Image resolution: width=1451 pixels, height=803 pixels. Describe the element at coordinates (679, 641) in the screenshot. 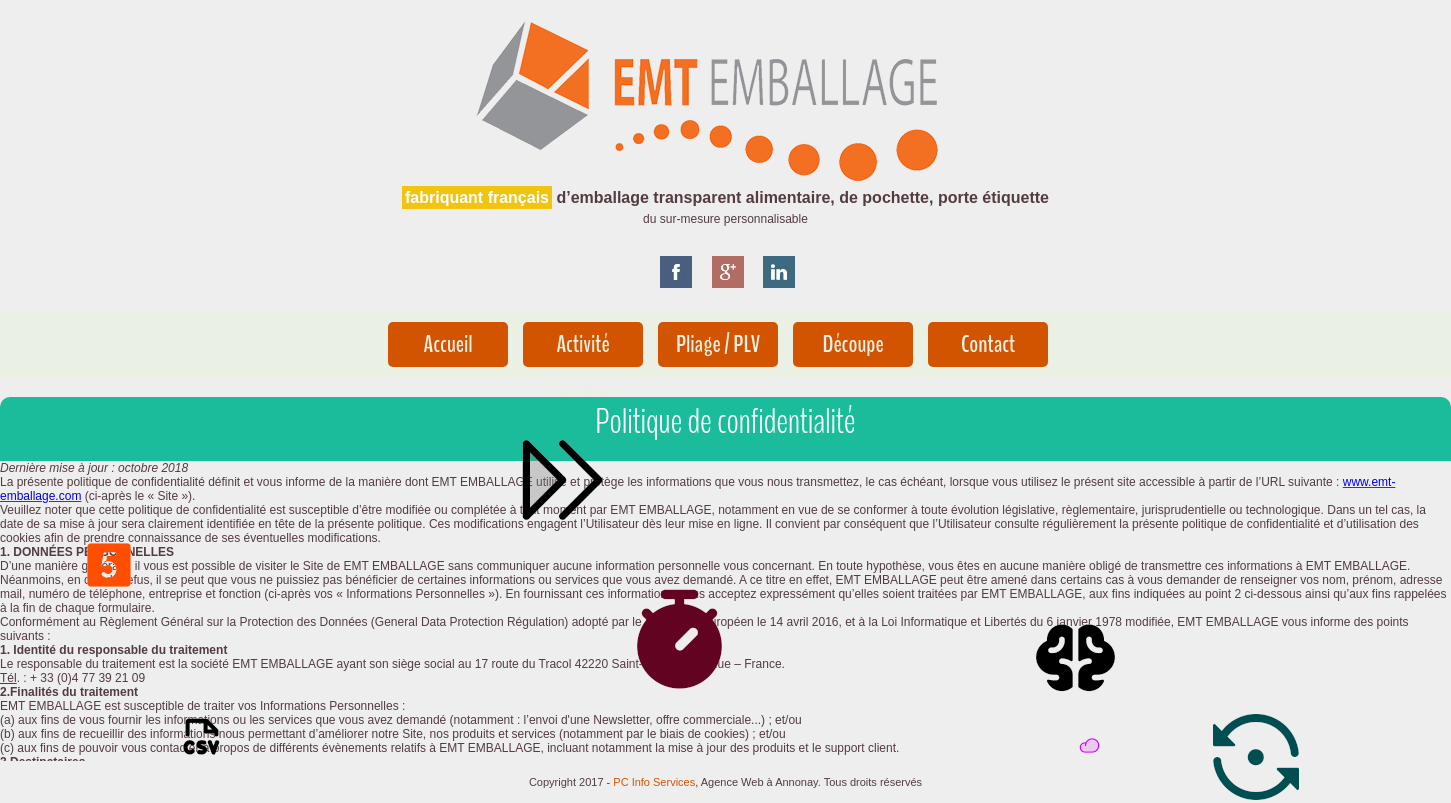

I see `start a timer or countdown` at that location.